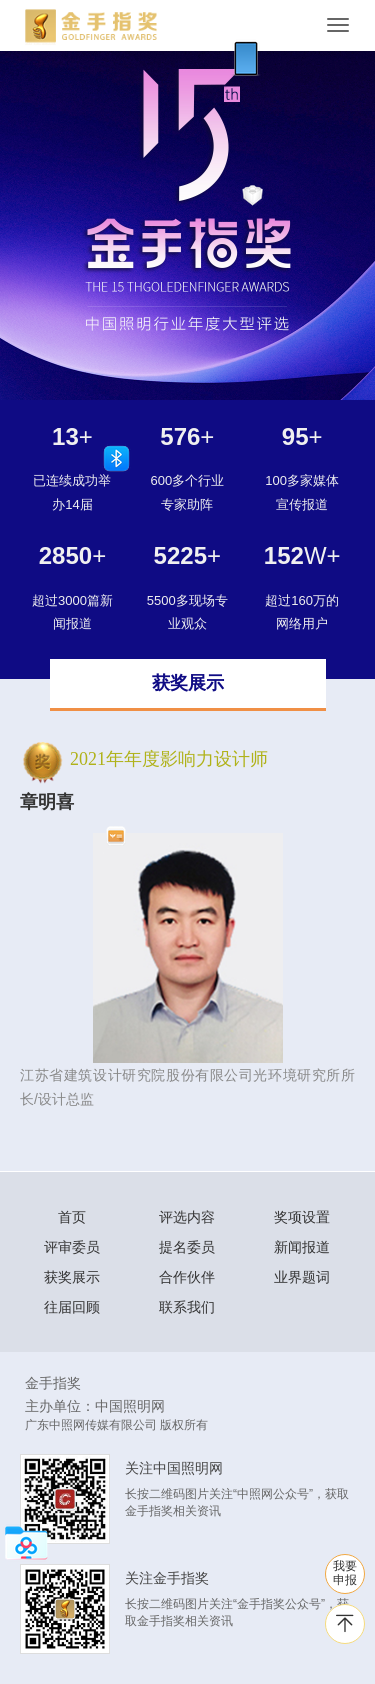 Image resolution: width=375 pixels, height=1684 pixels. Describe the element at coordinates (252, 195) in the screenshot. I see `a quicklook plugin or generator component` at that location.